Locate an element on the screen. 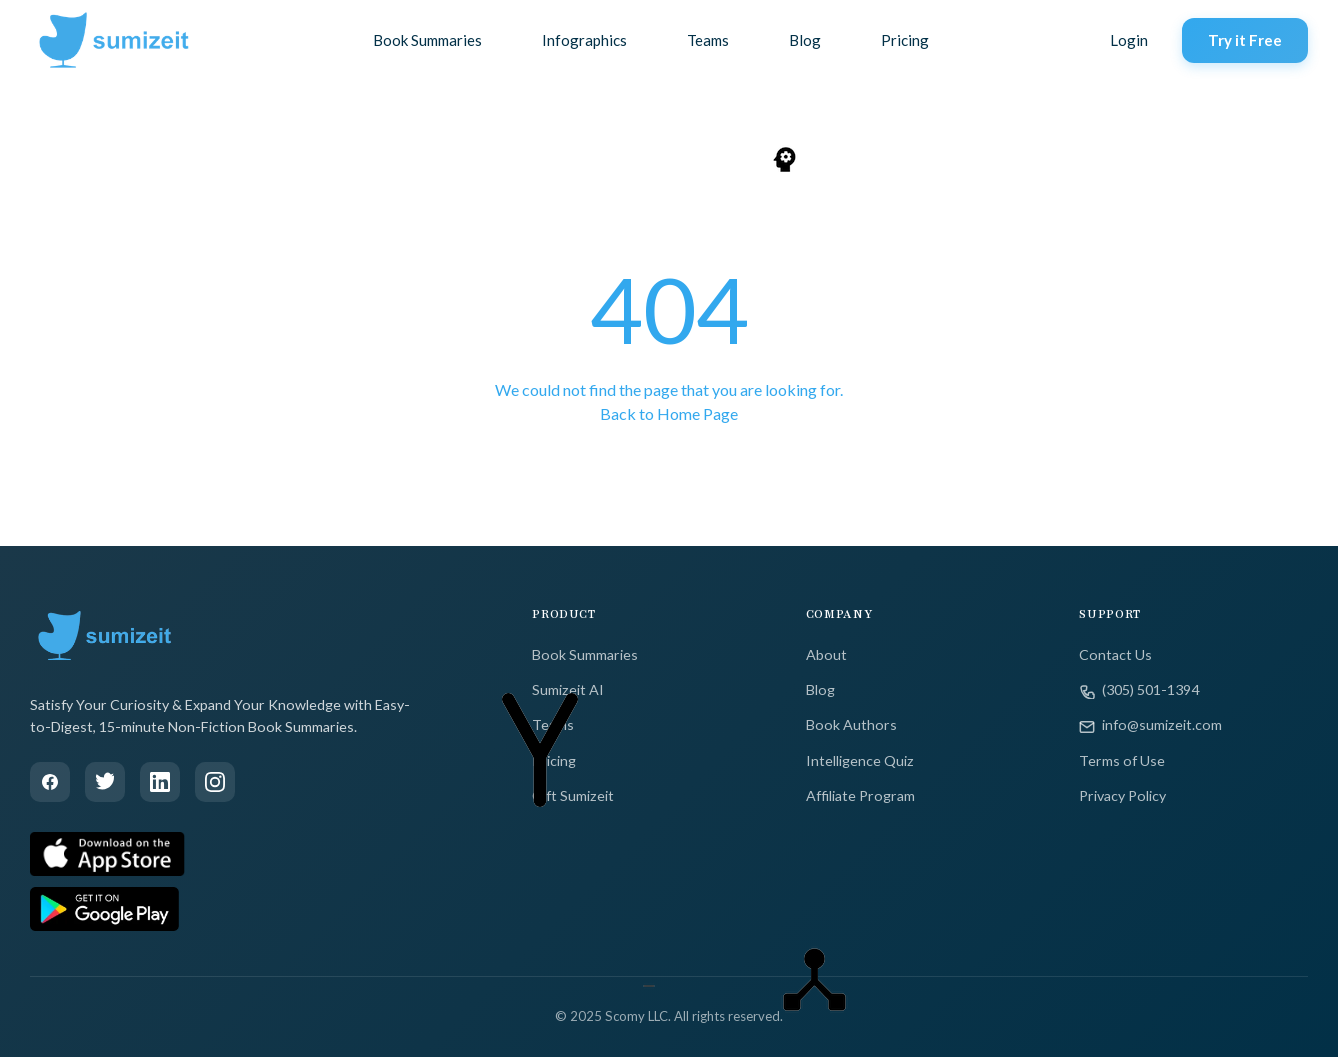 This screenshot has height=1057, width=1338. insert a horizontal divider line is located at coordinates (649, 986).